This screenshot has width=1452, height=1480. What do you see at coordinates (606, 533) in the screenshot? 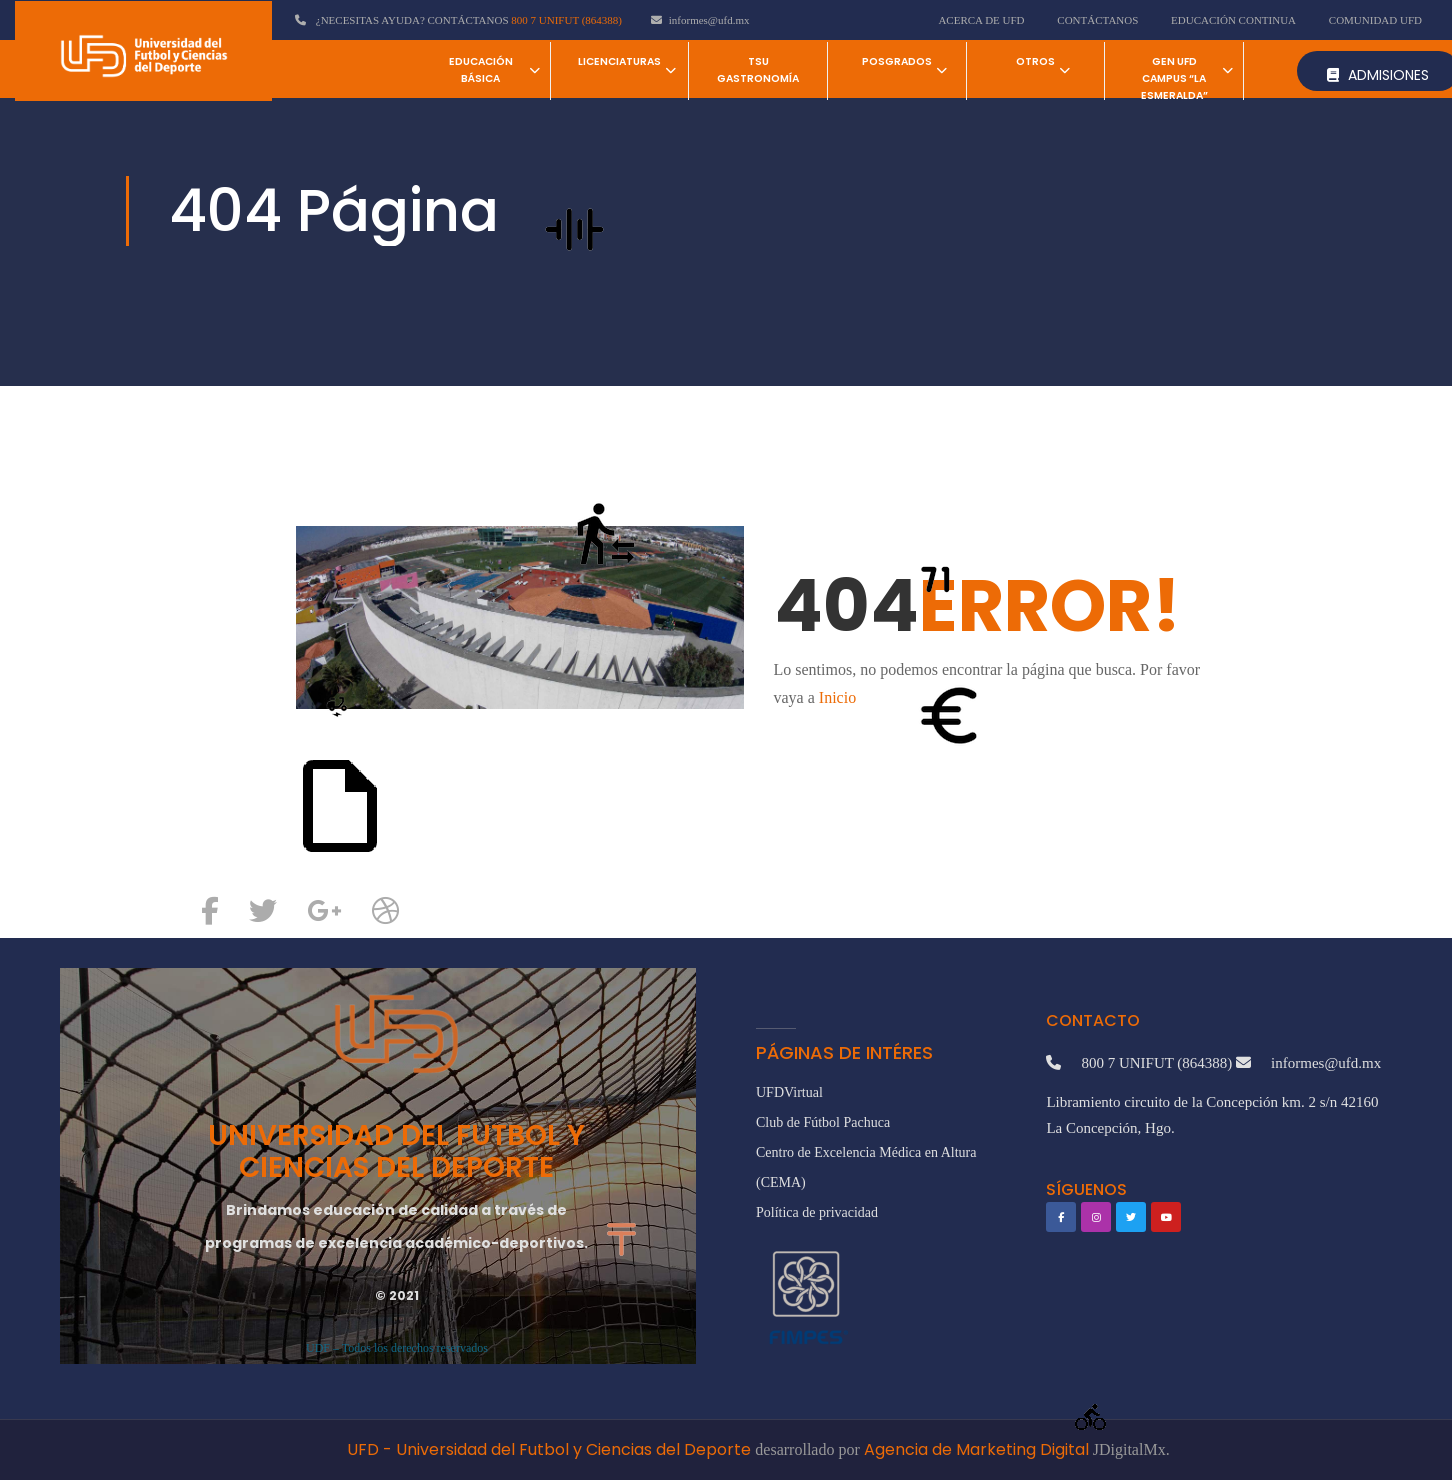
I see `transfer between transit lines at this station` at bounding box center [606, 533].